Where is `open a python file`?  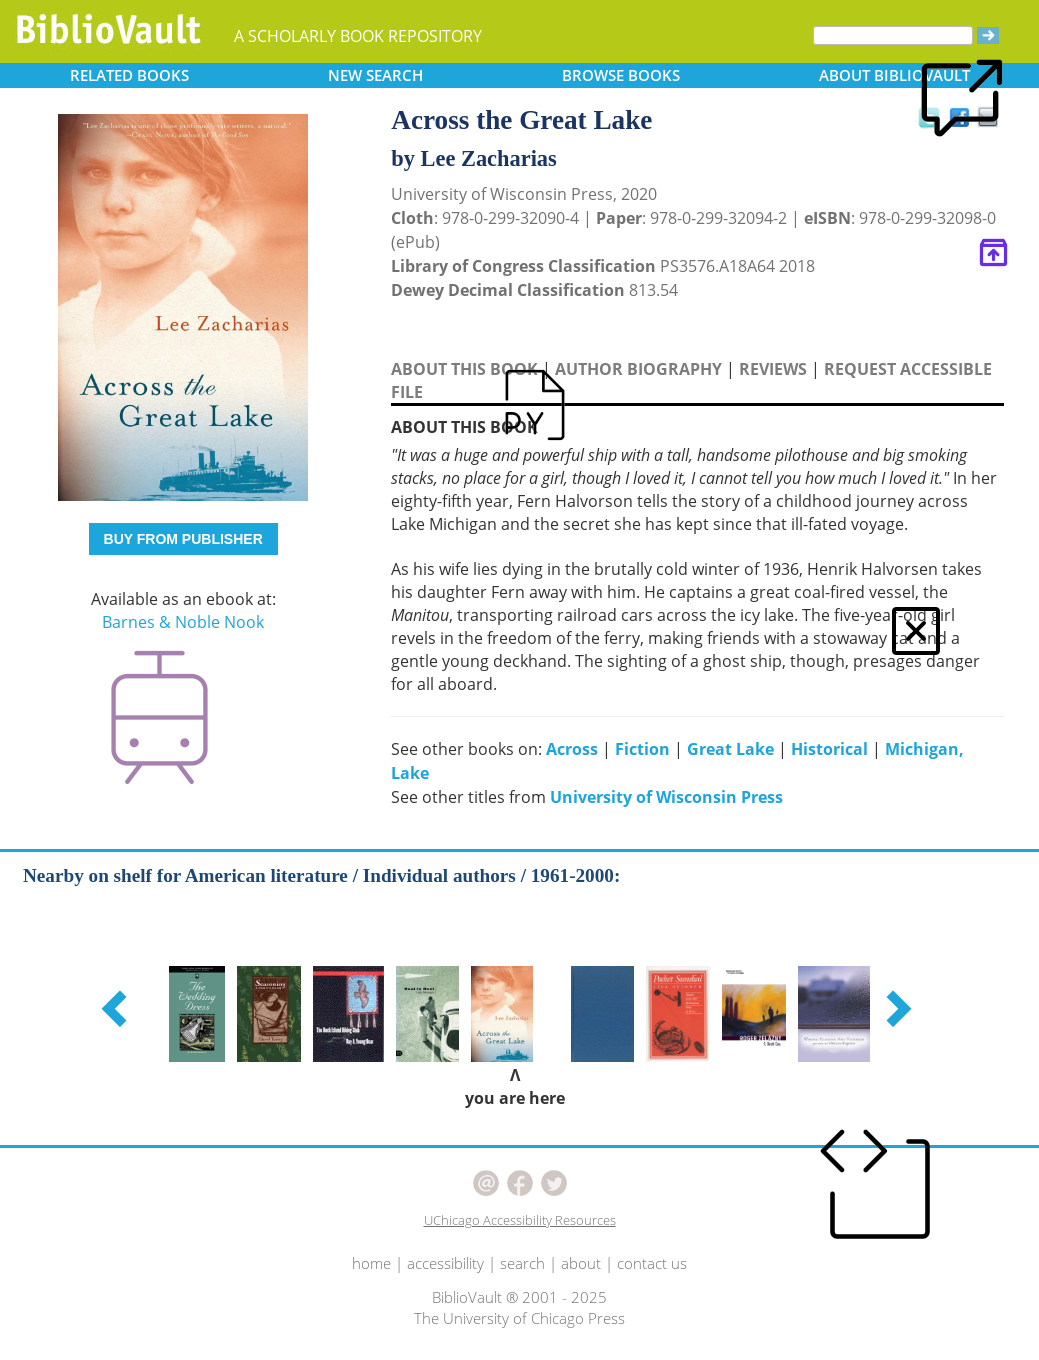 open a python file is located at coordinates (535, 405).